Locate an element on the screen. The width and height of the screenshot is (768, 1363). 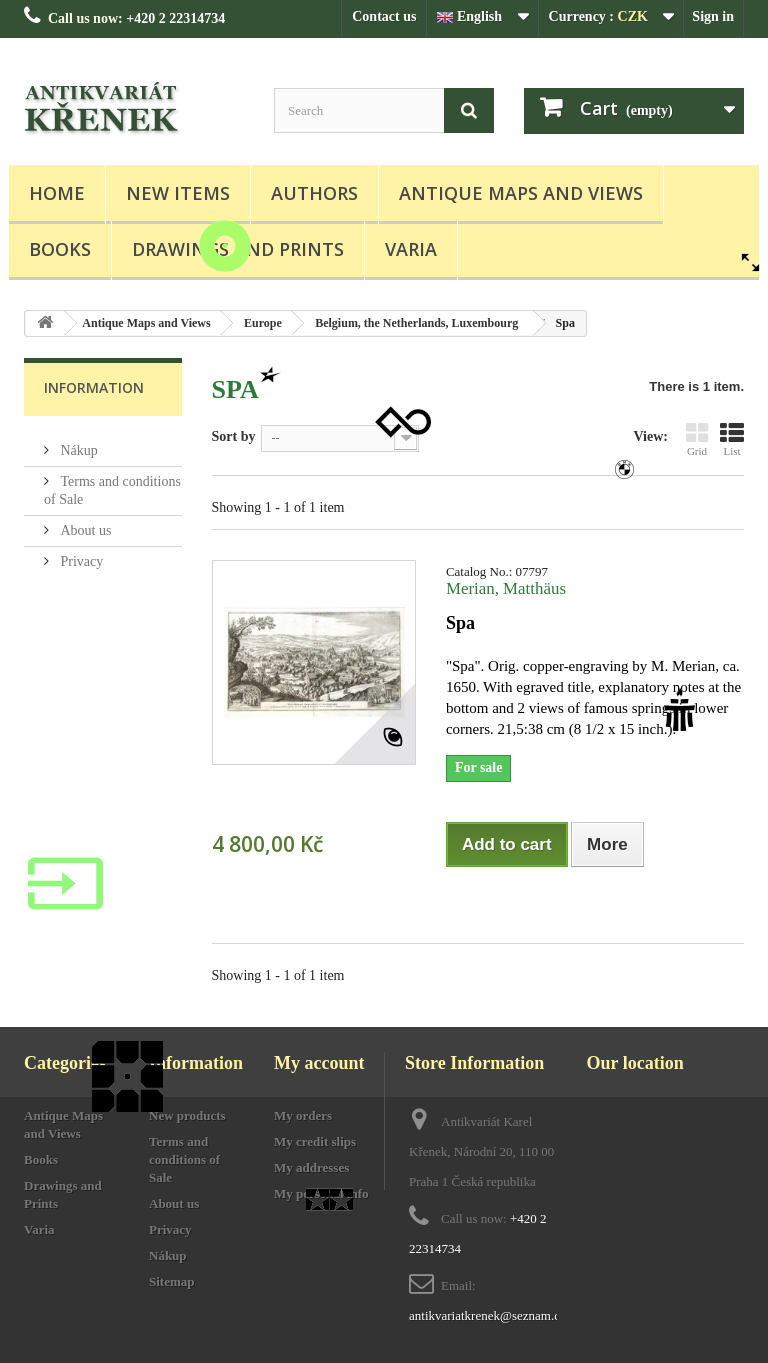
open the Showpad app is located at coordinates (403, 422).